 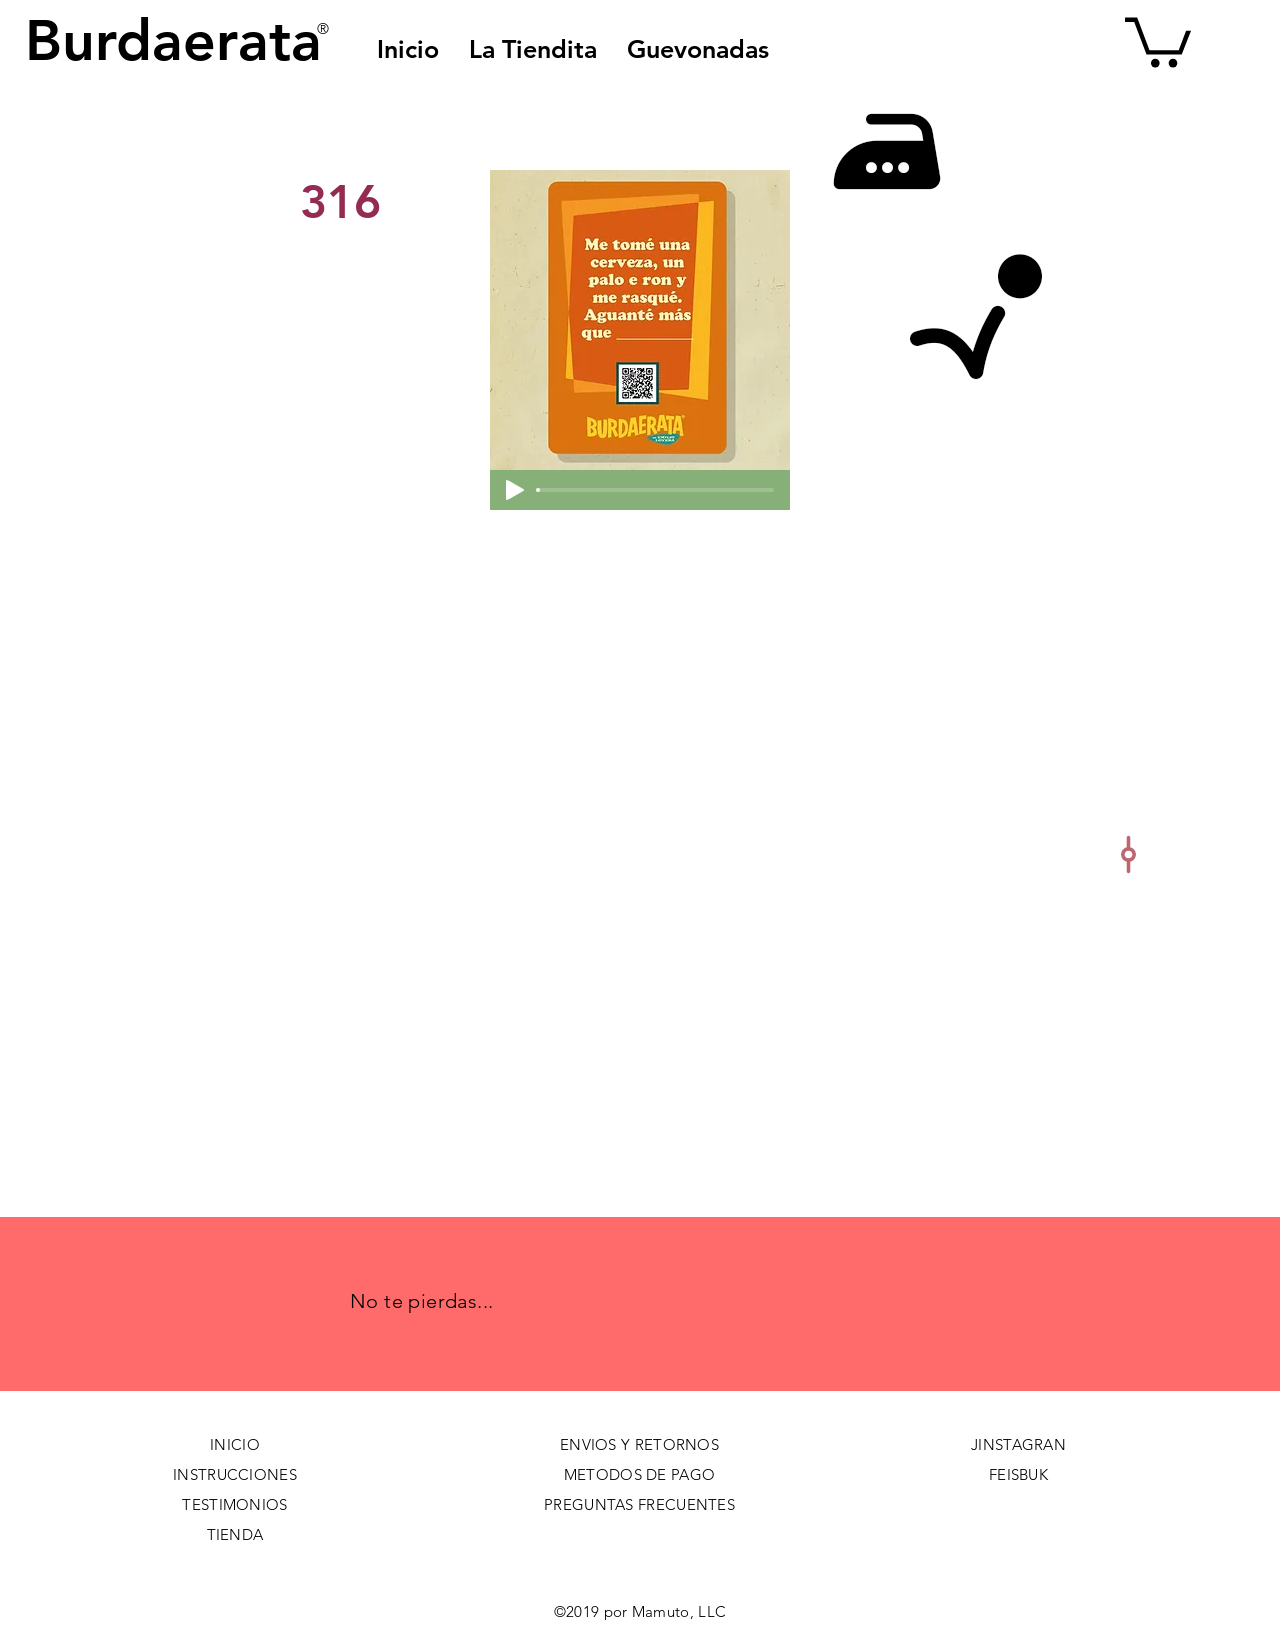 What do you see at coordinates (976, 313) in the screenshot?
I see `indicates a bounce or rebound animation to the right` at bounding box center [976, 313].